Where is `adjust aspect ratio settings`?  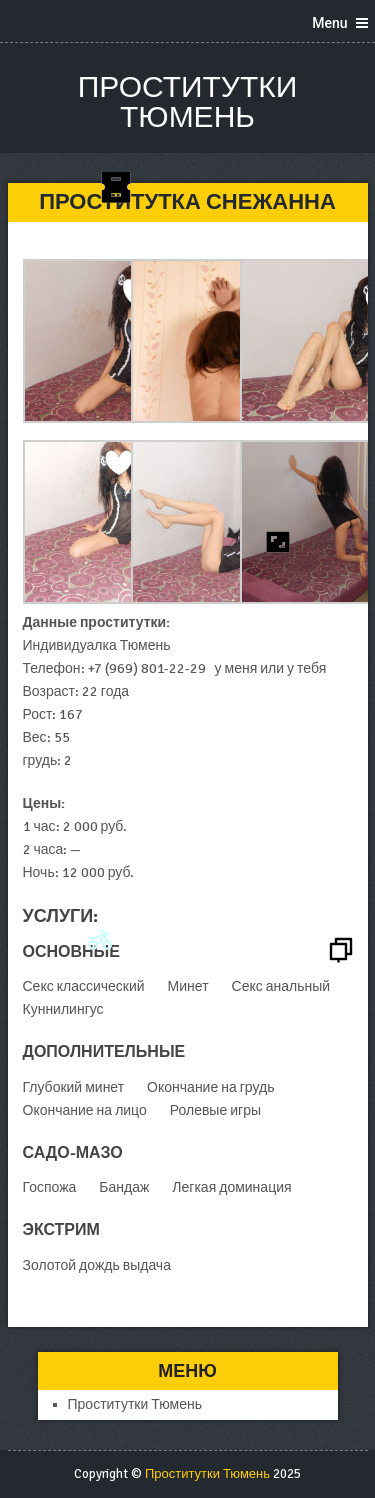 adjust aspect ratio settings is located at coordinates (278, 542).